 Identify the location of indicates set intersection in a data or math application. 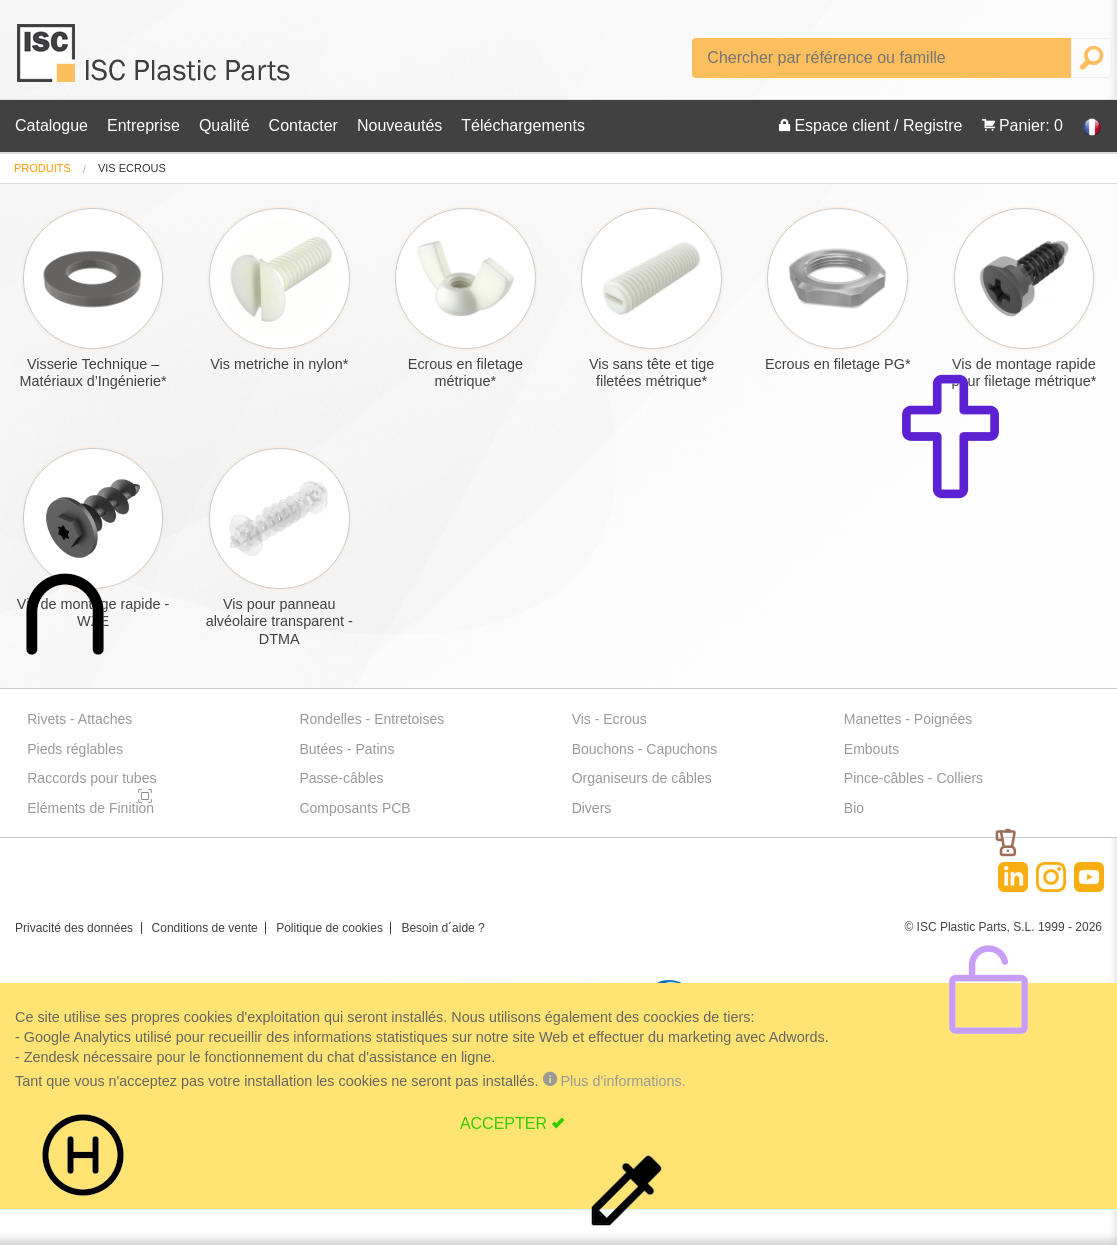
(65, 616).